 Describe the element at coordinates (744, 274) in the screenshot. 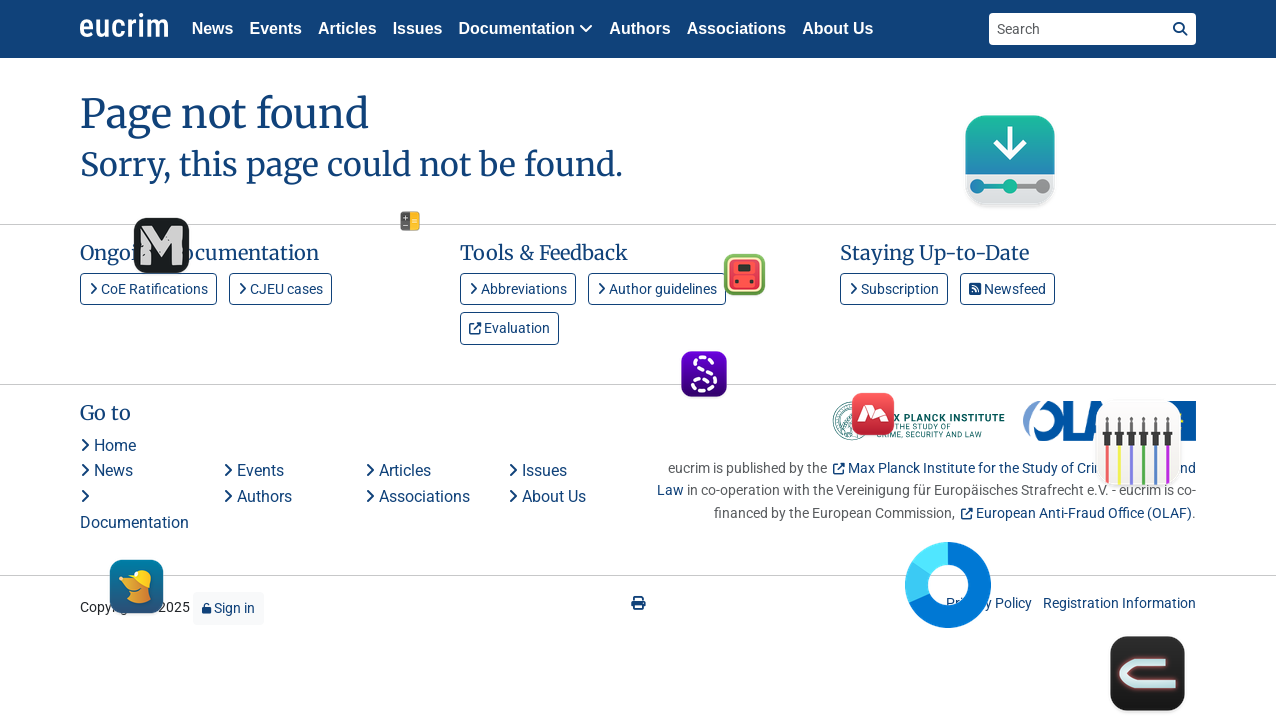

I see `launch melonDS nintendo DS emulator` at that location.